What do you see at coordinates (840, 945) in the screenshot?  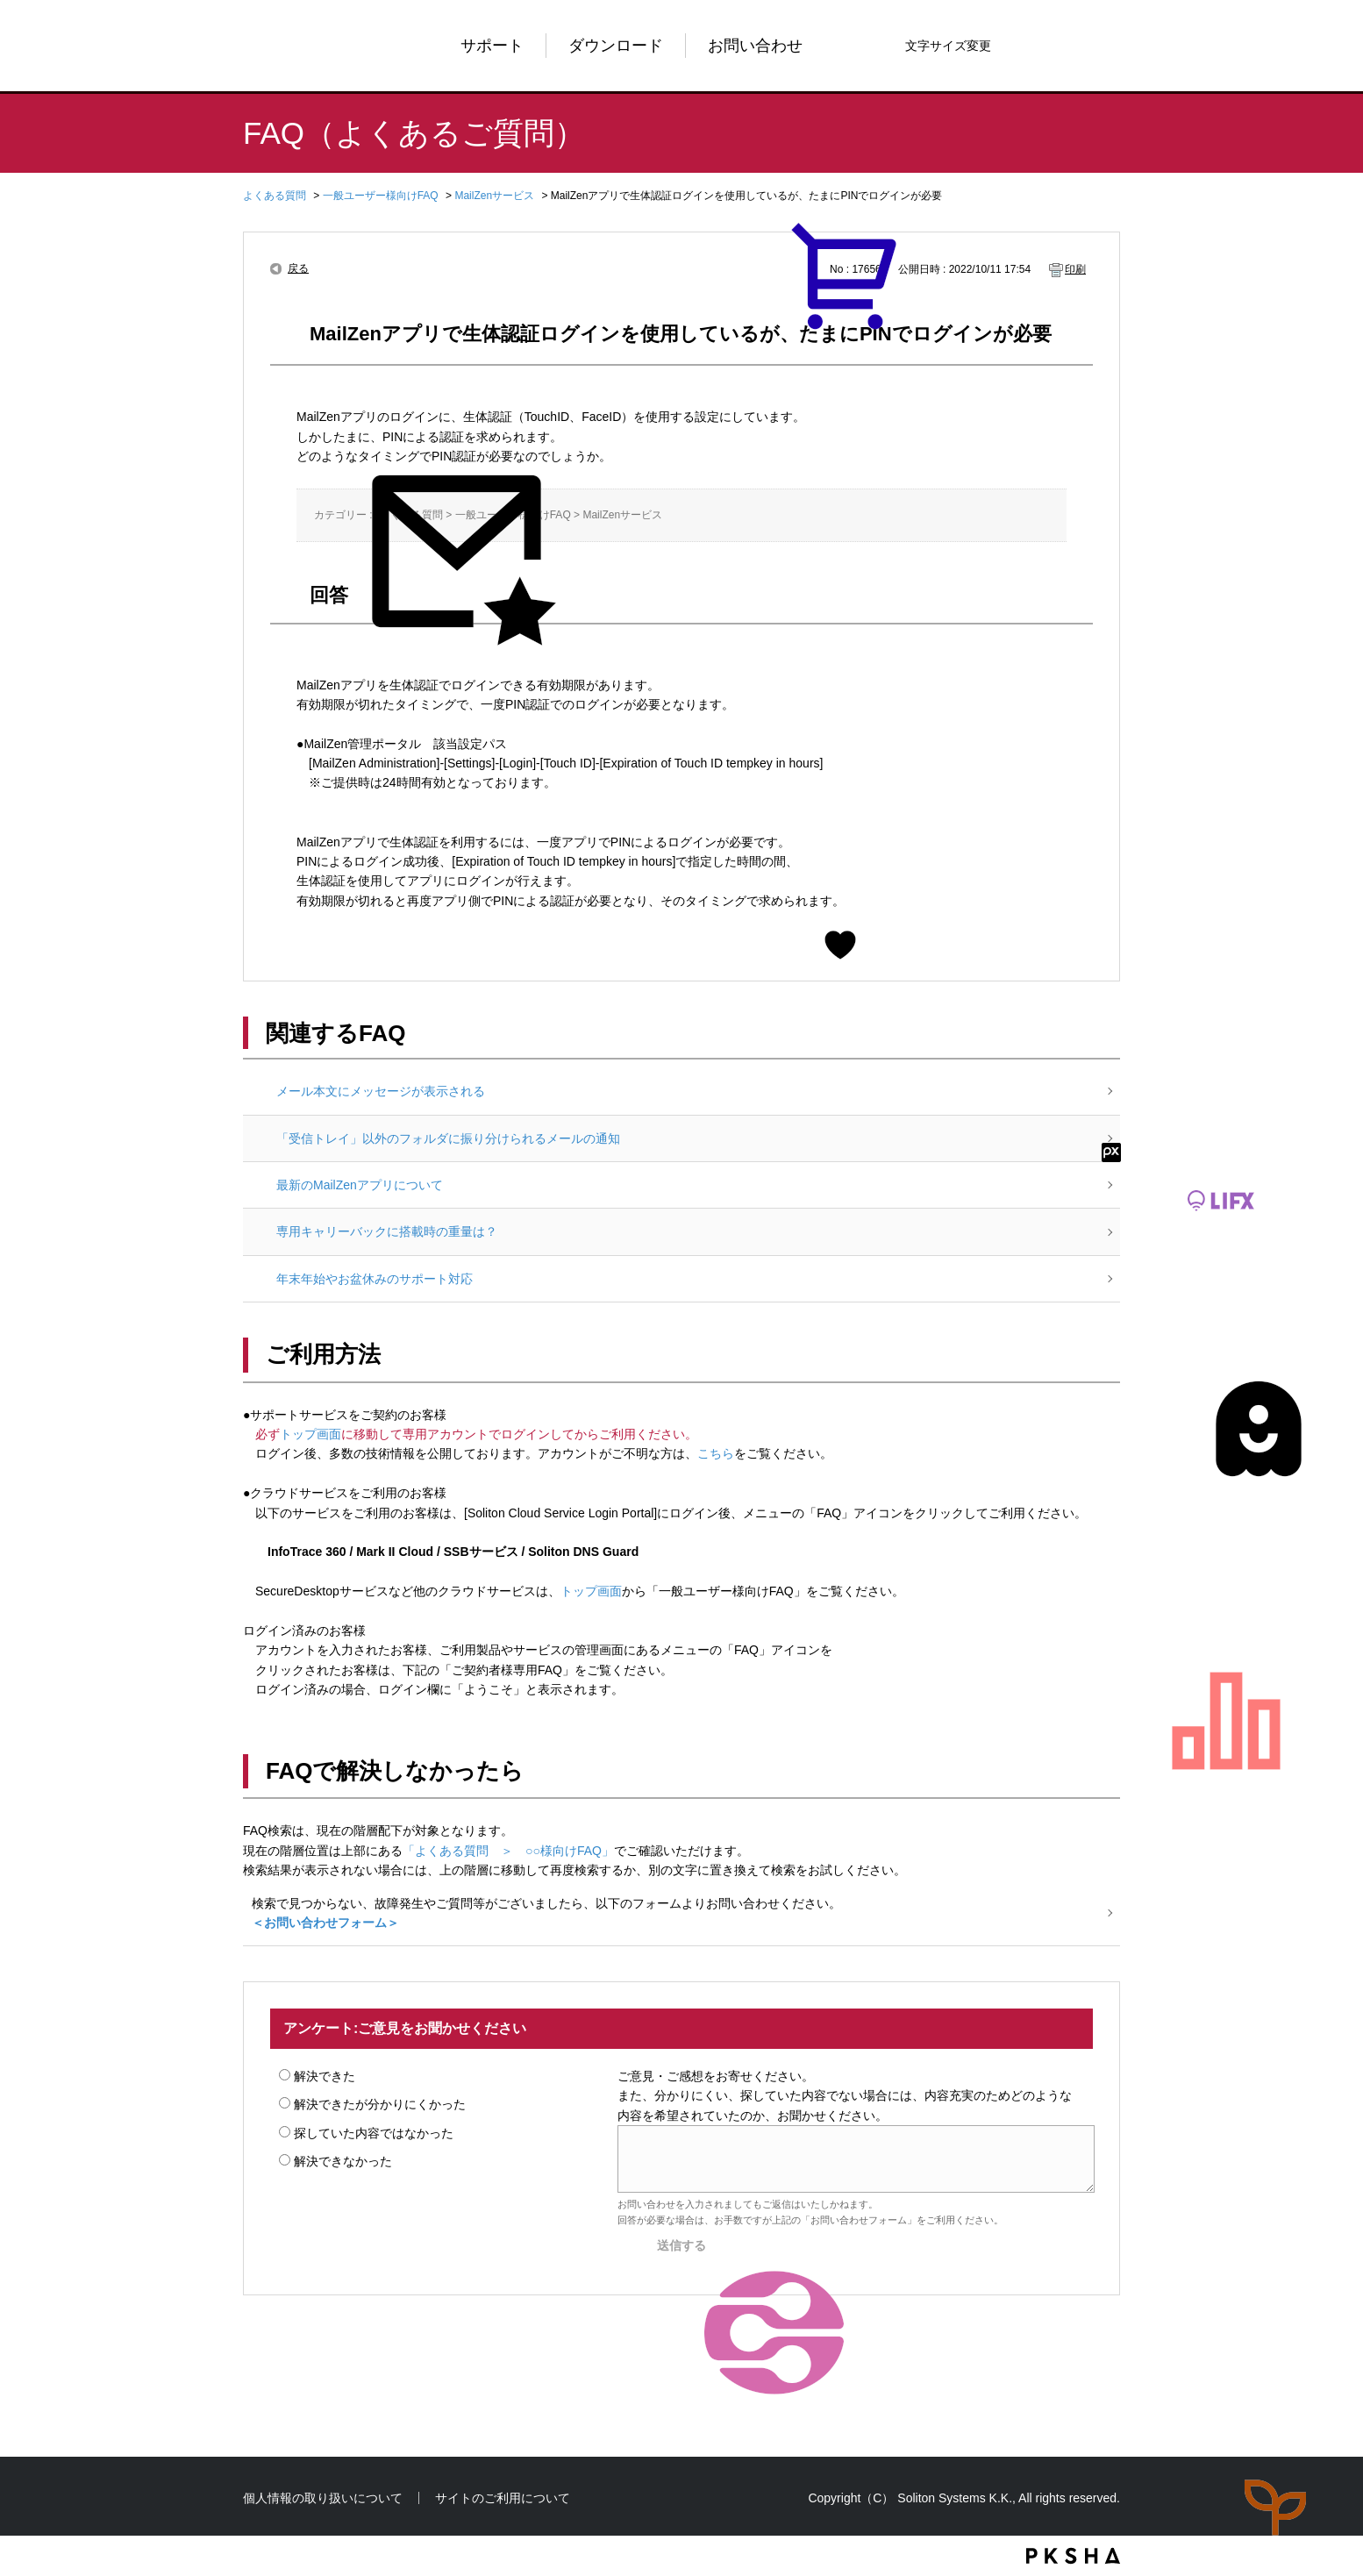 I see `add to favorites` at bounding box center [840, 945].